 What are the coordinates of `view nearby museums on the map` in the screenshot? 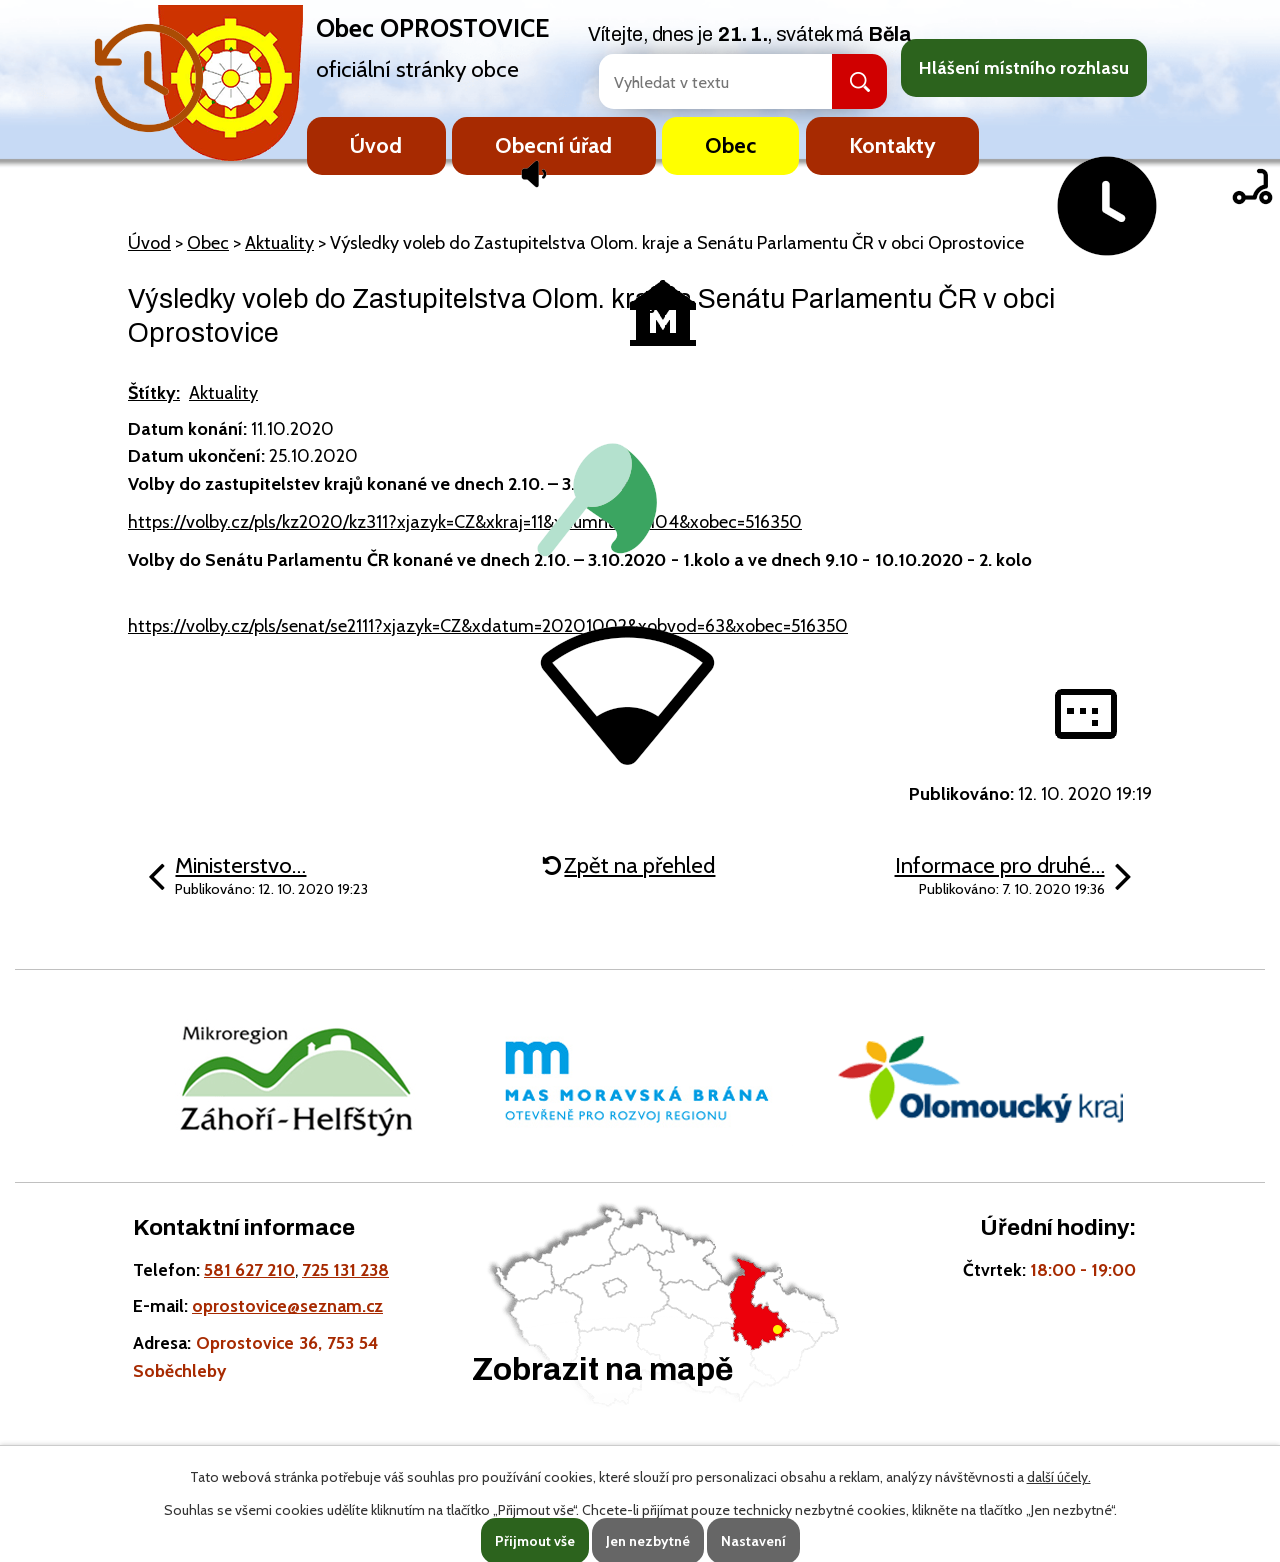 It's located at (663, 313).